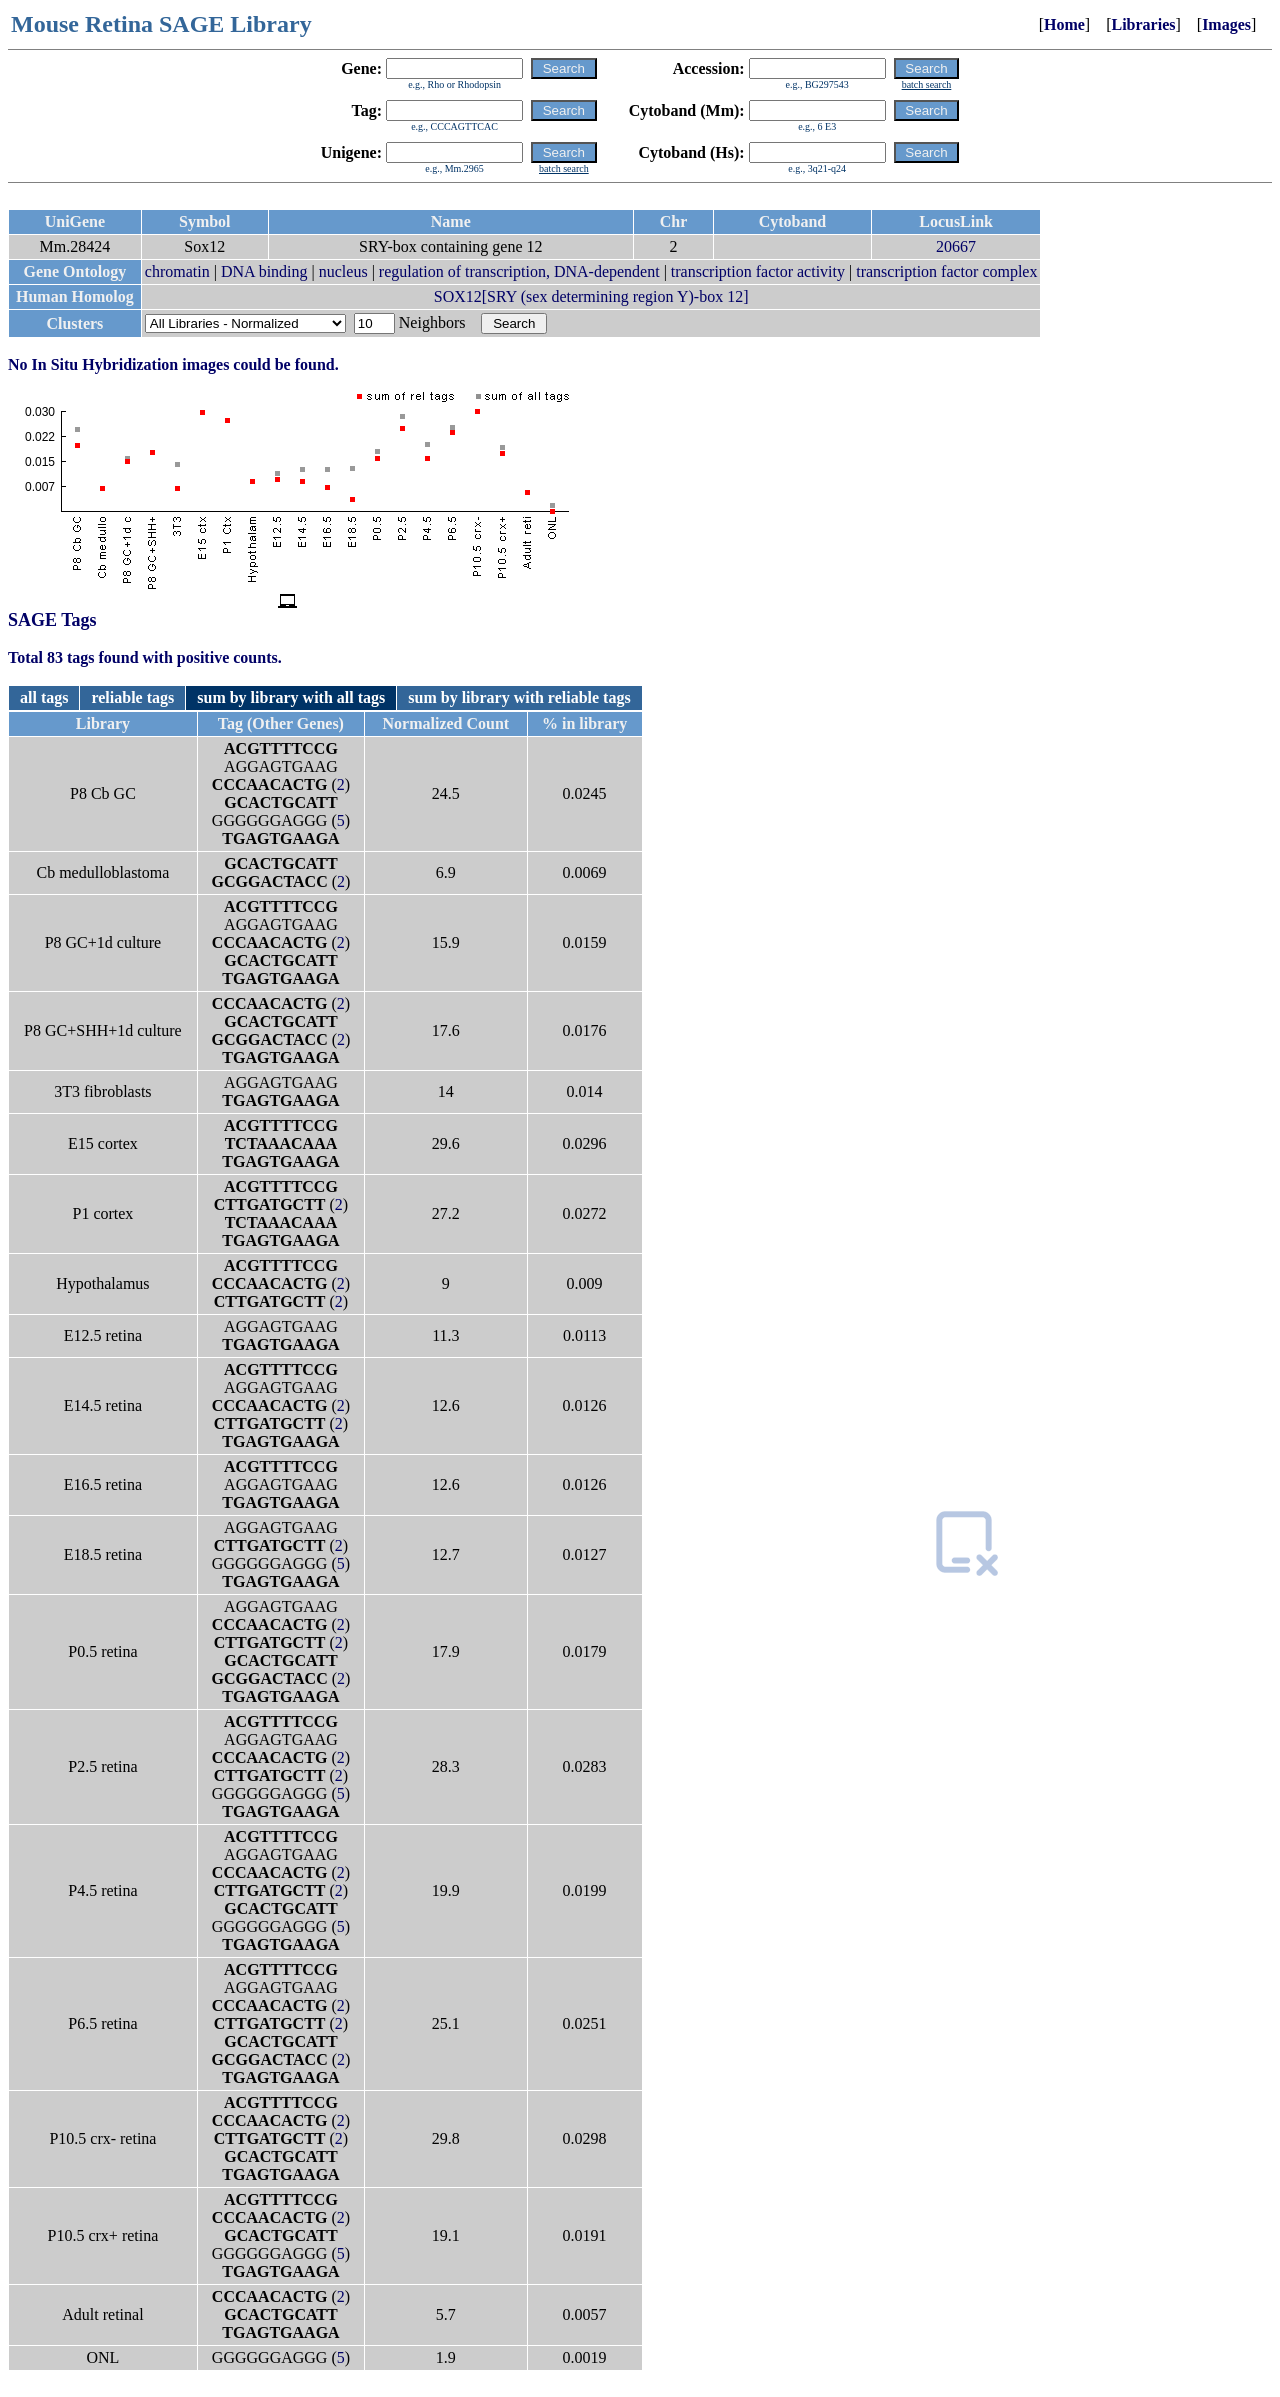  I want to click on disconnect or remove iPad device, so click(964, 1542).